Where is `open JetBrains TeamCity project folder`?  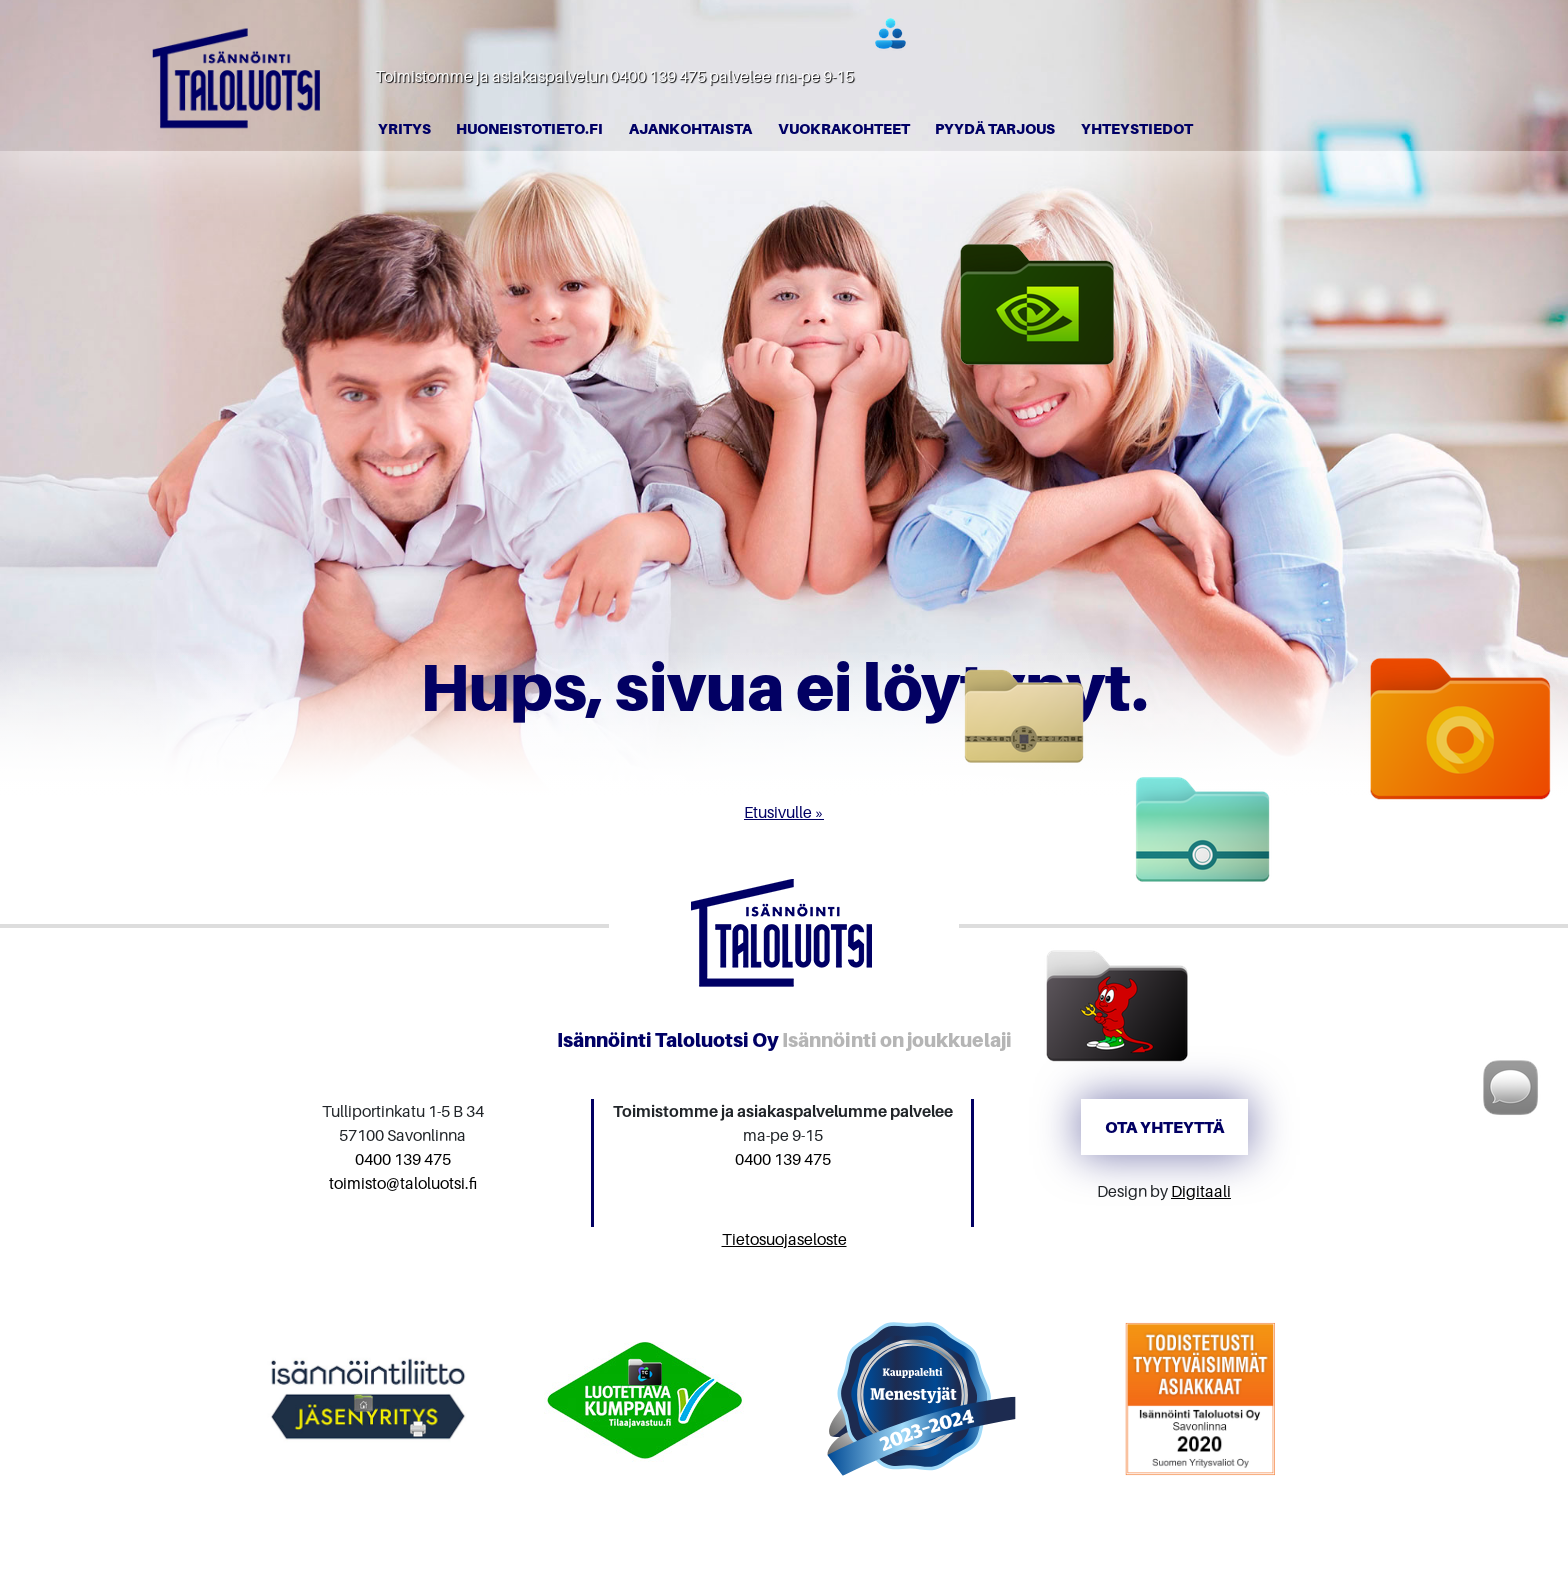
open JetBrains TeamCity project folder is located at coordinates (645, 1373).